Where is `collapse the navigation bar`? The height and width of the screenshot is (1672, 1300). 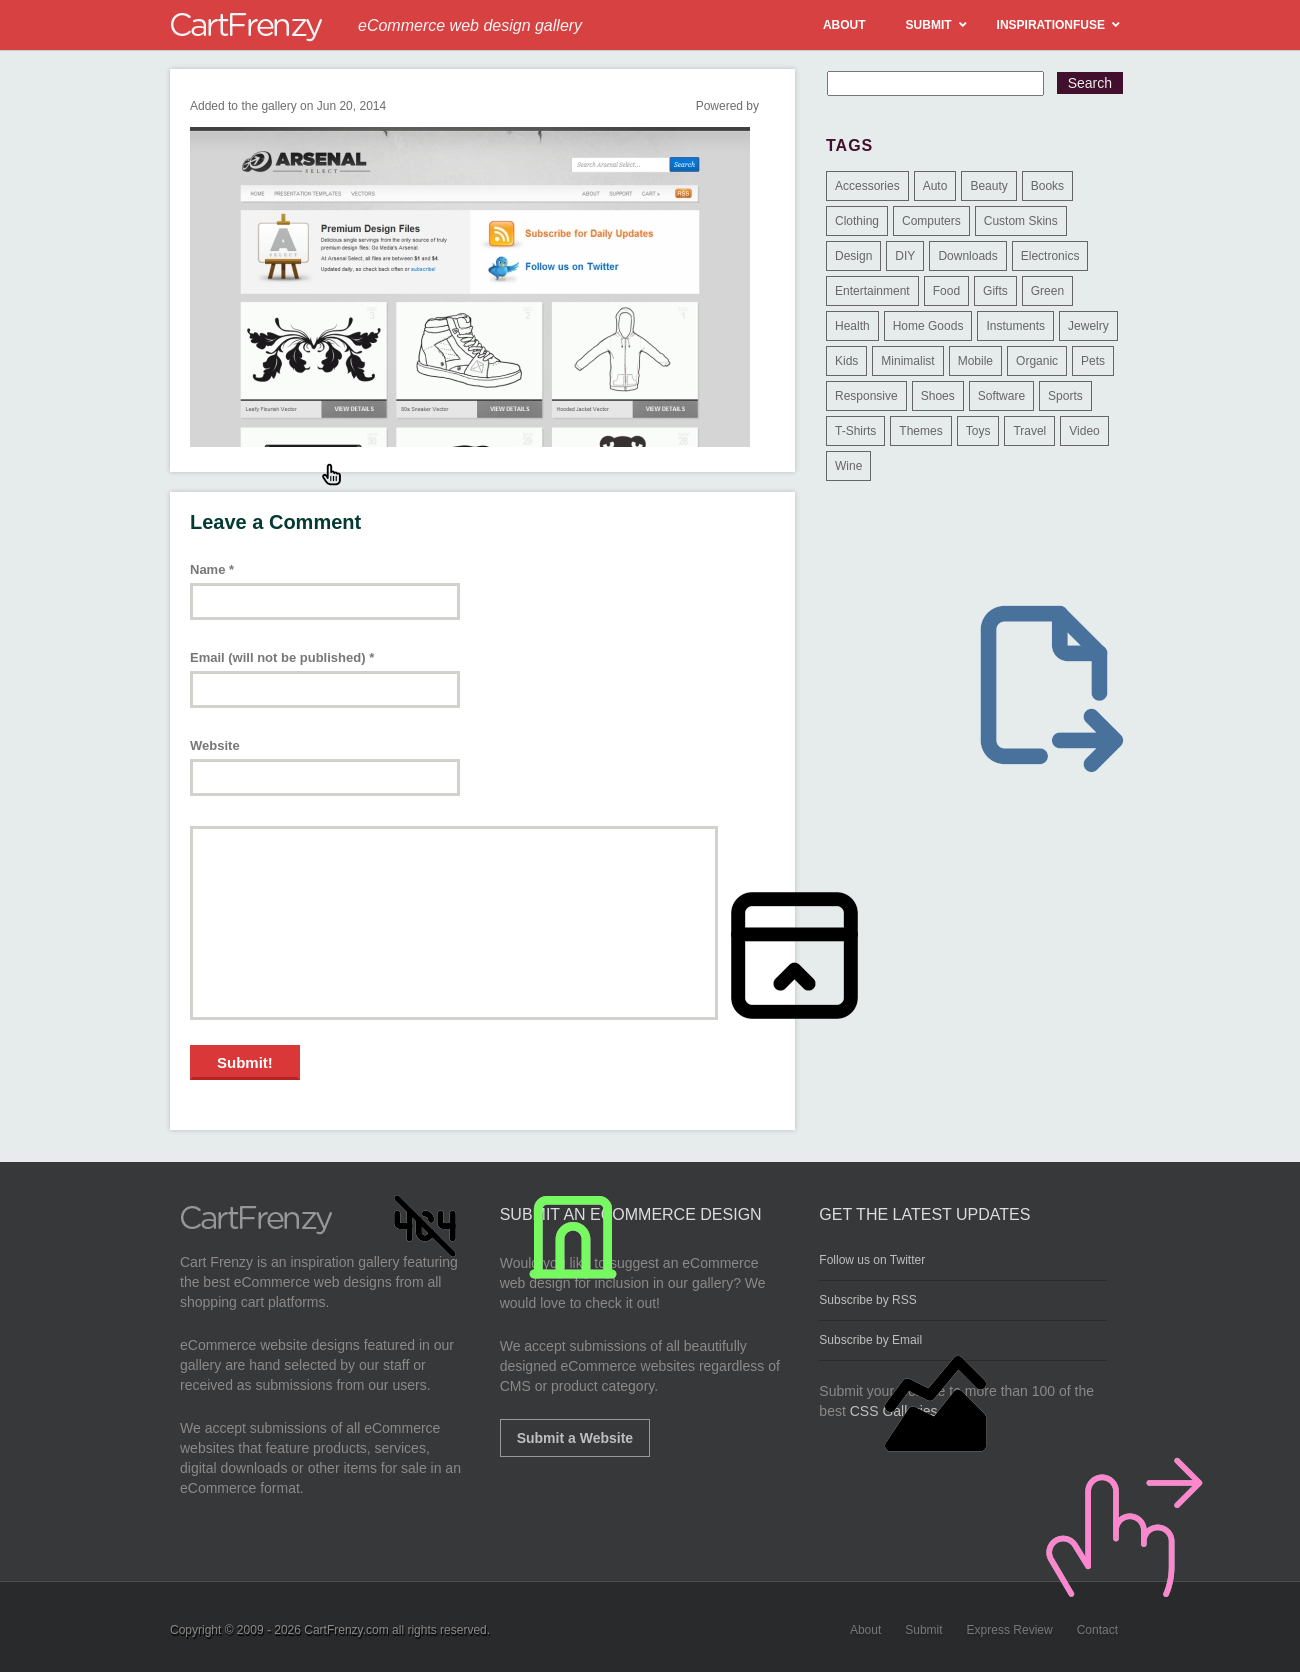
collapse the navigation bar is located at coordinates (794, 955).